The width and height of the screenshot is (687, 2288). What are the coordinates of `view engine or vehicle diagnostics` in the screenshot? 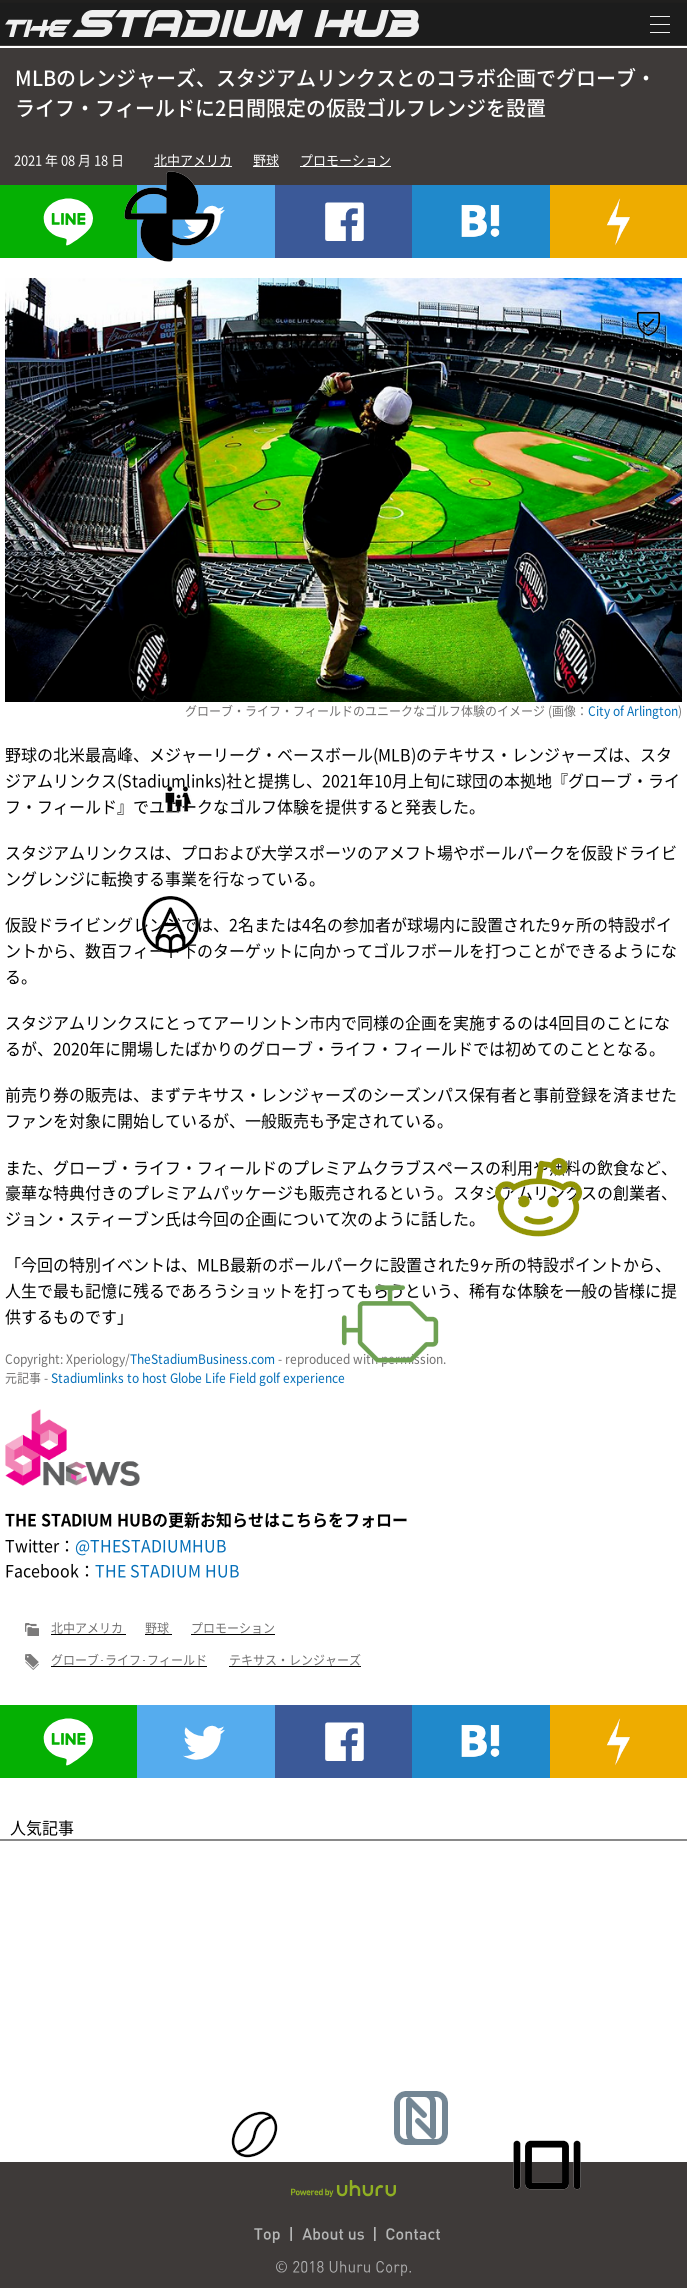 It's located at (388, 1325).